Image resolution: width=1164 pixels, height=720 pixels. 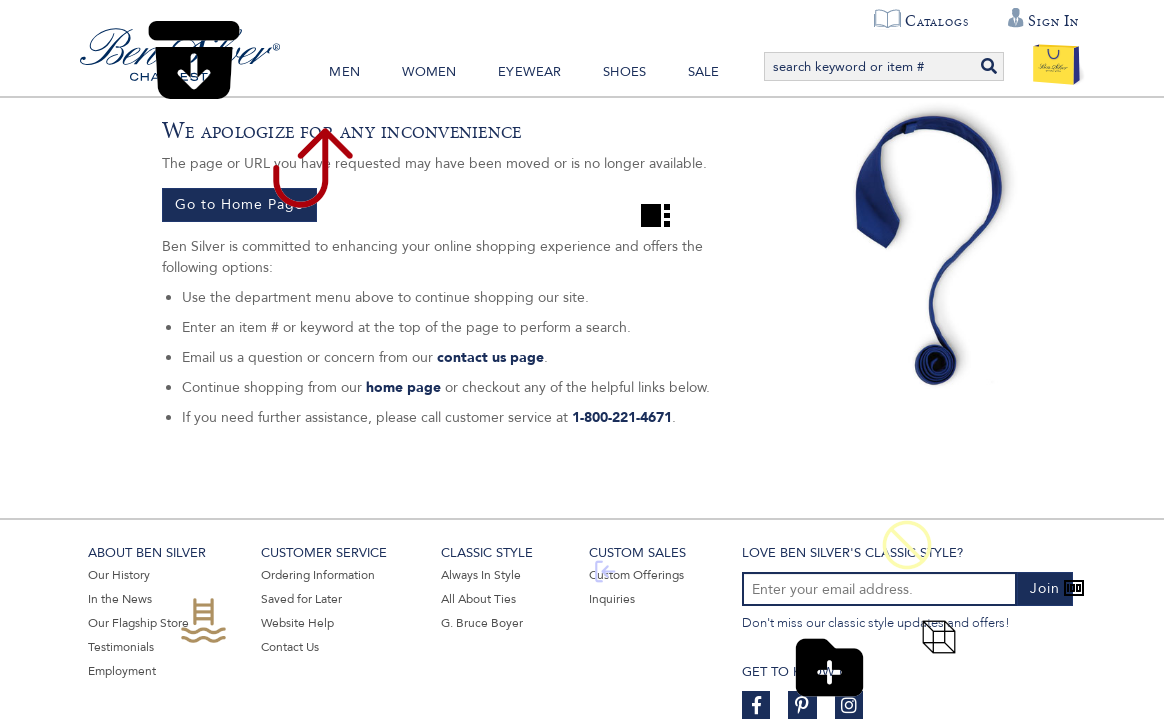 I want to click on sign in to your account, so click(x=604, y=571).